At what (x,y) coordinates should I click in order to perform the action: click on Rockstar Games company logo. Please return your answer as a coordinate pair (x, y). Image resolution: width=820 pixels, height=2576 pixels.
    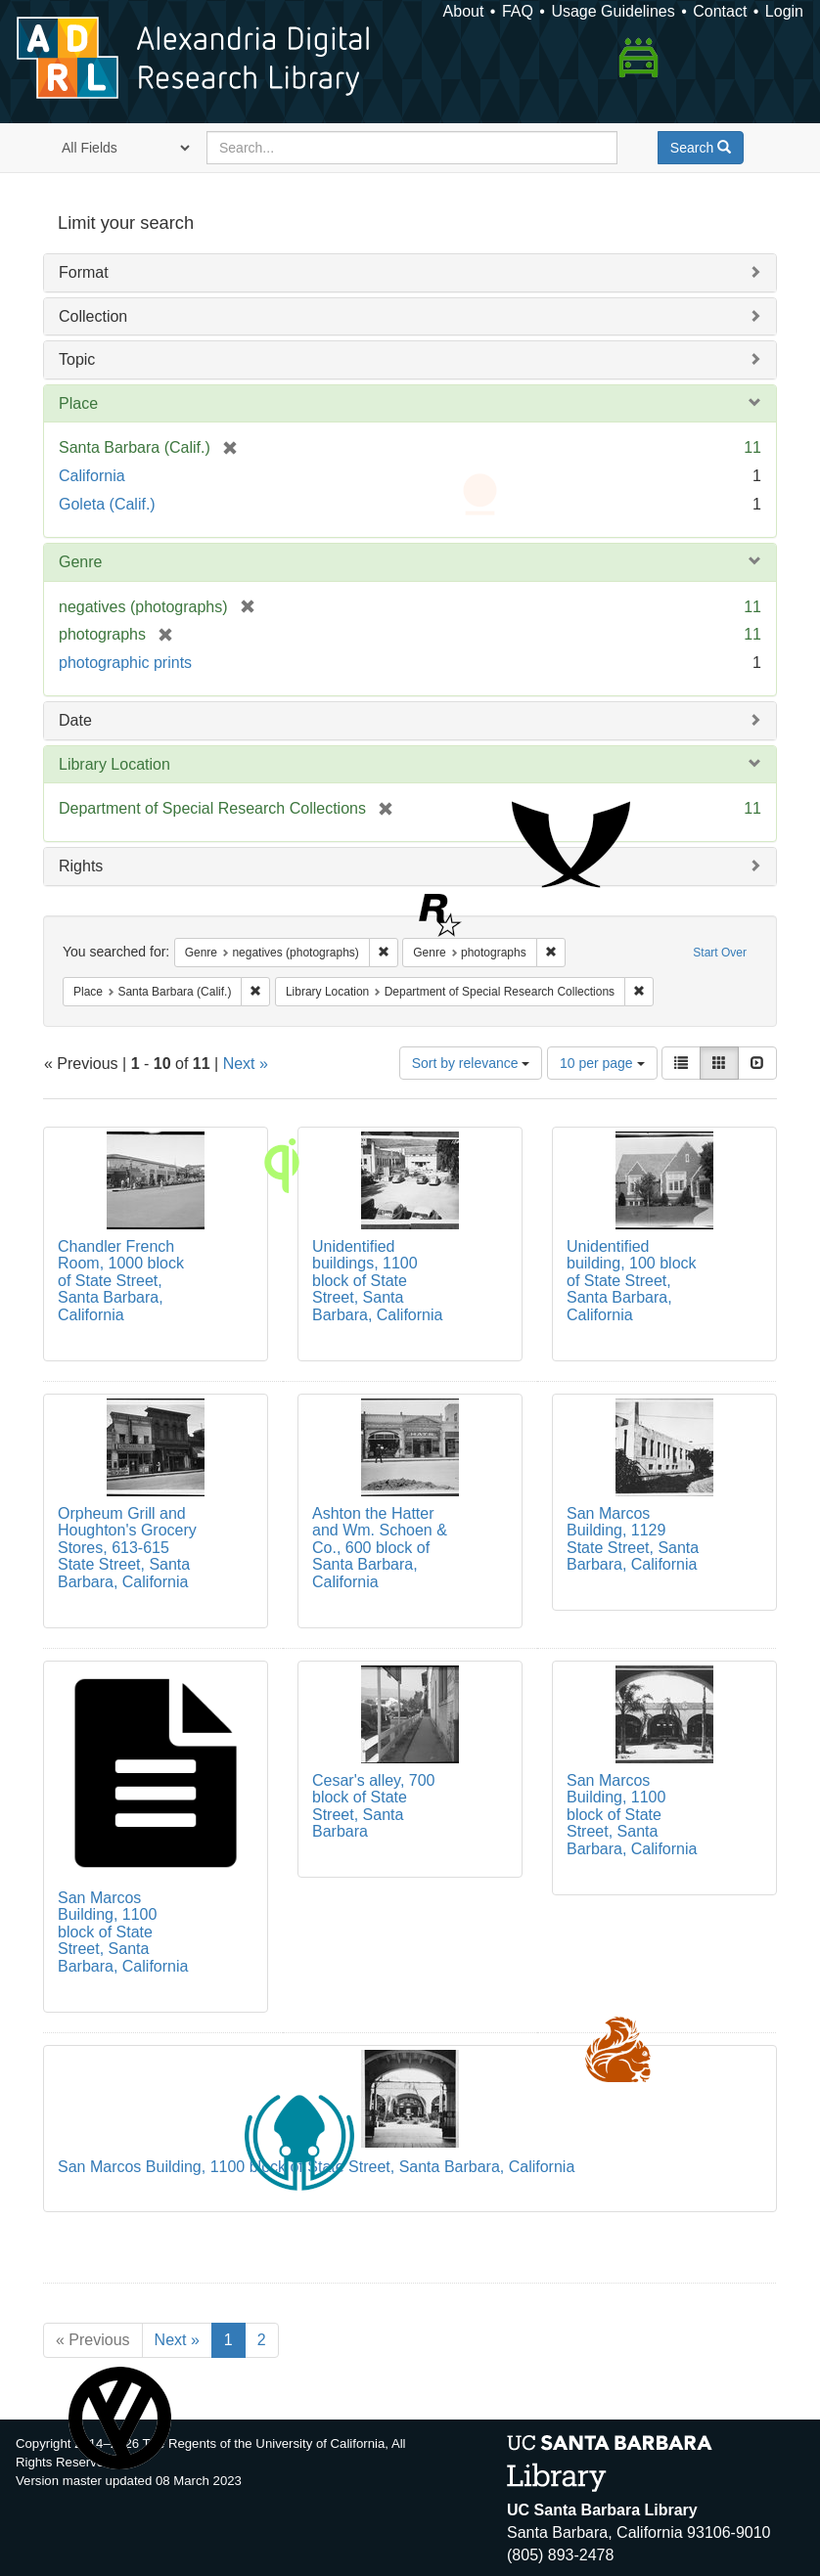
    Looking at the image, I should click on (440, 915).